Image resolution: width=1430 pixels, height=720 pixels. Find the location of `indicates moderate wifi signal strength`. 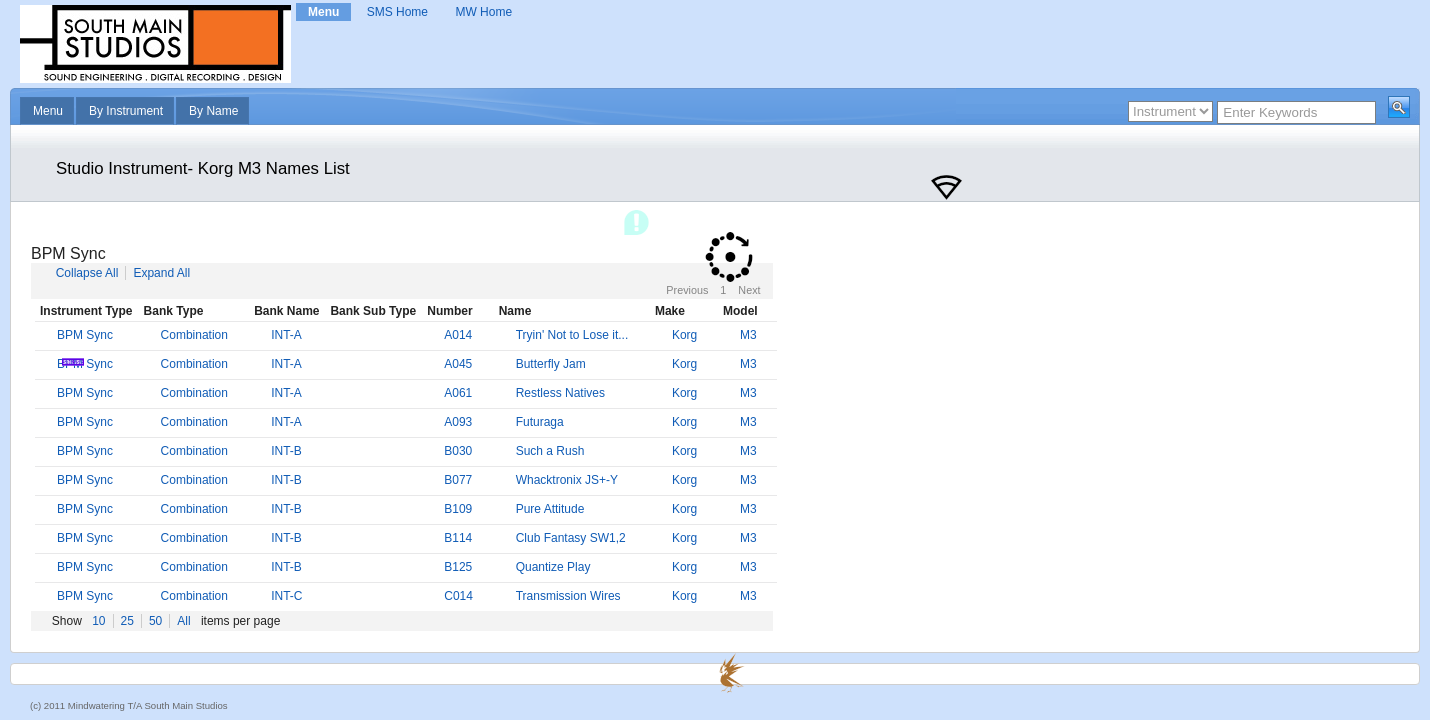

indicates moderate wifi signal strength is located at coordinates (946, 187).